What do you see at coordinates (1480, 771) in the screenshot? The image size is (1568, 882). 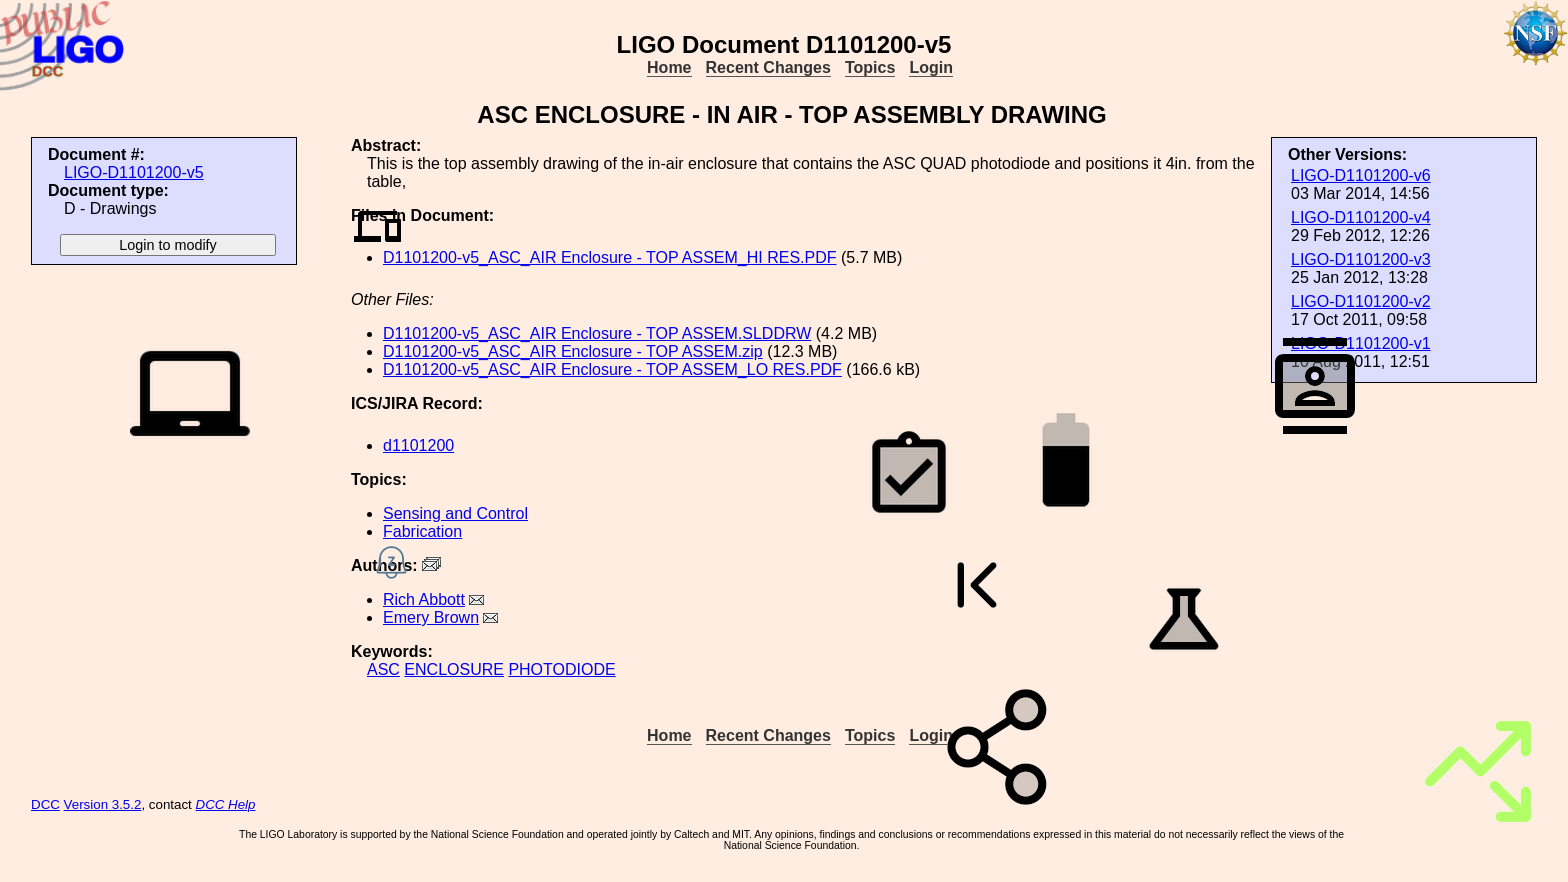 I see `view market trends and fluctuations` at bounding box center [1480, 771].